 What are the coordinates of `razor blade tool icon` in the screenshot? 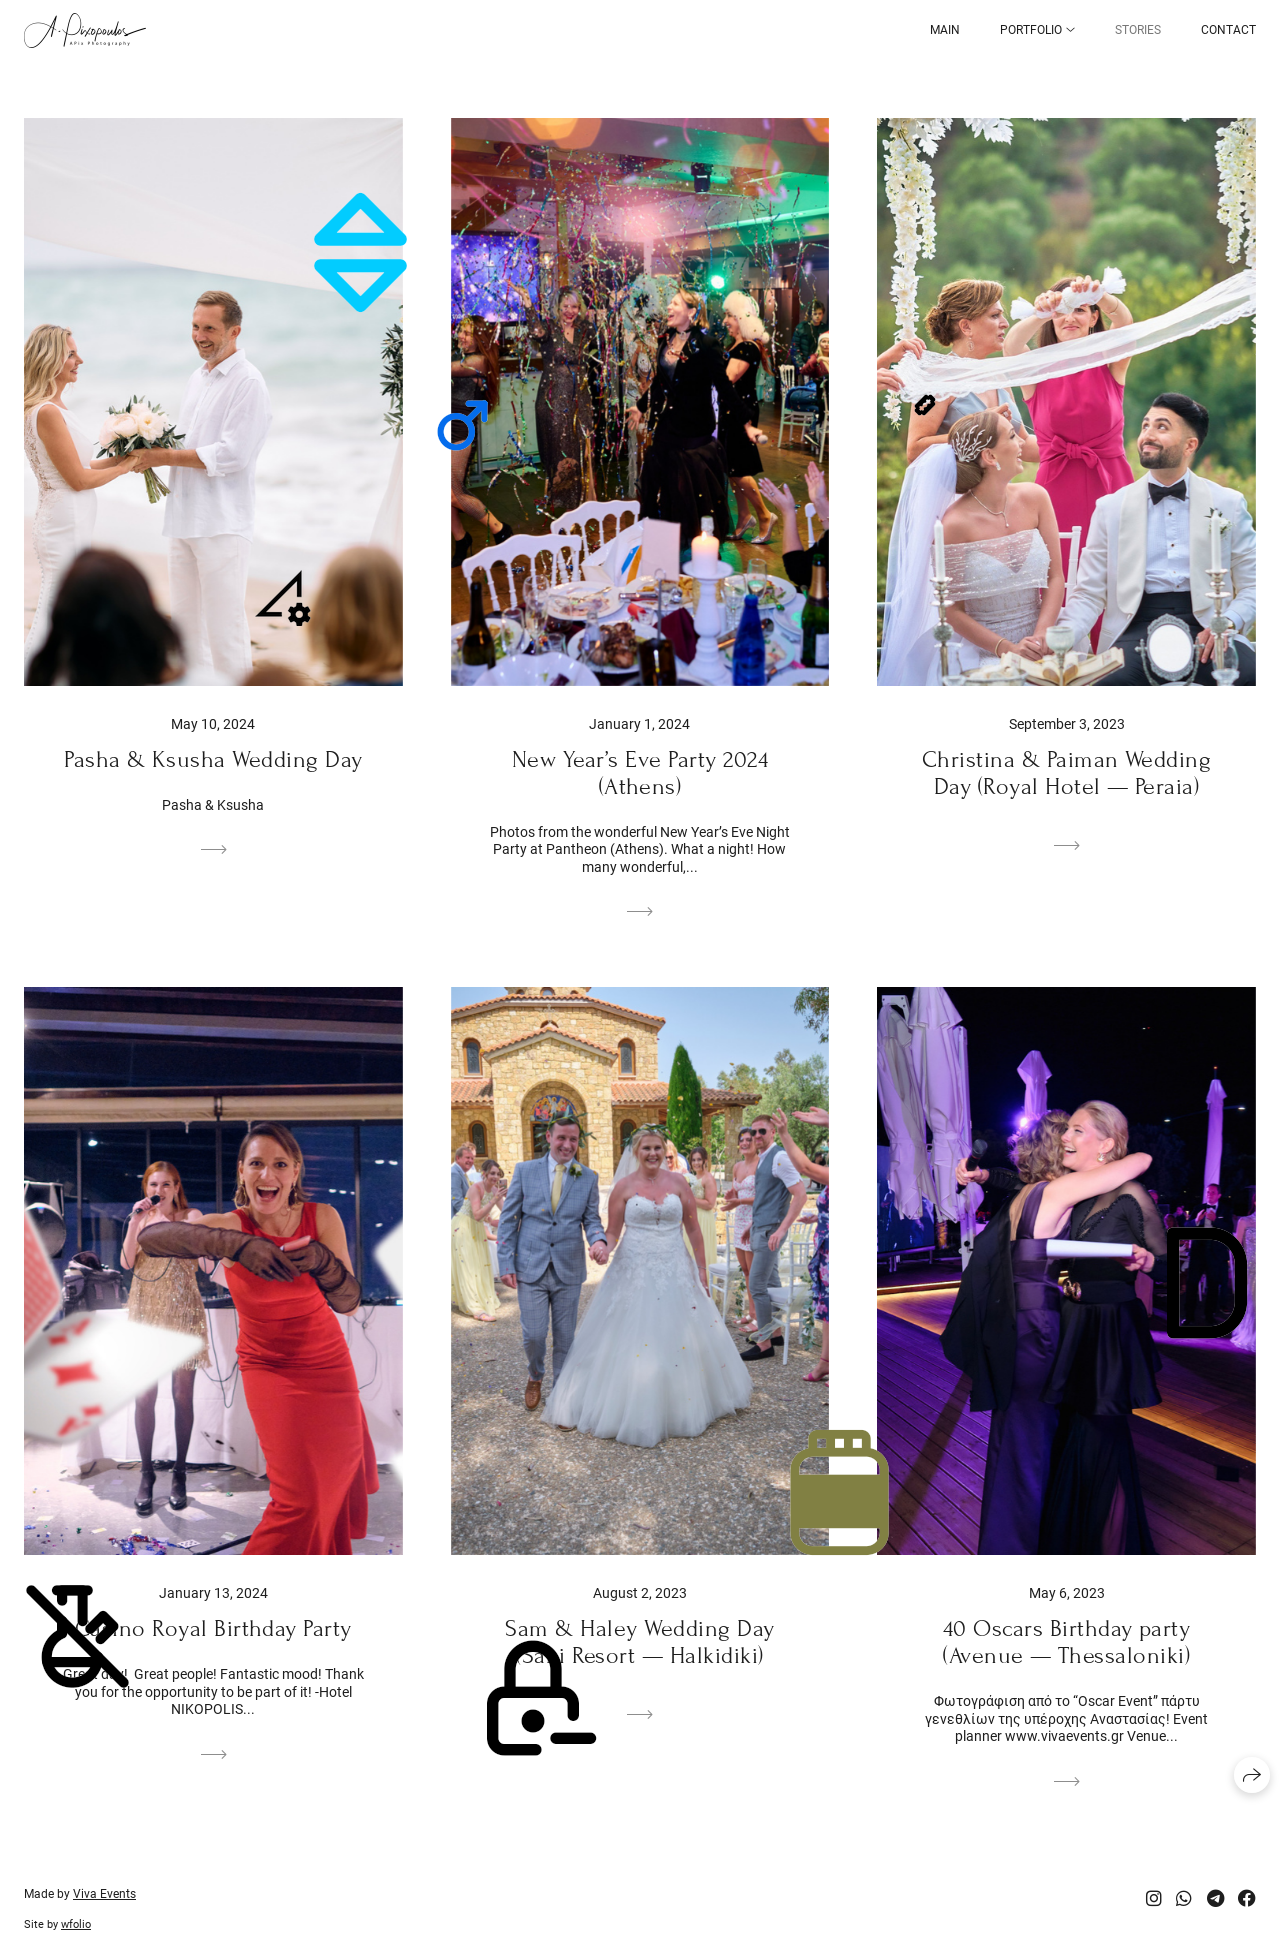 It's located at (925, 405).